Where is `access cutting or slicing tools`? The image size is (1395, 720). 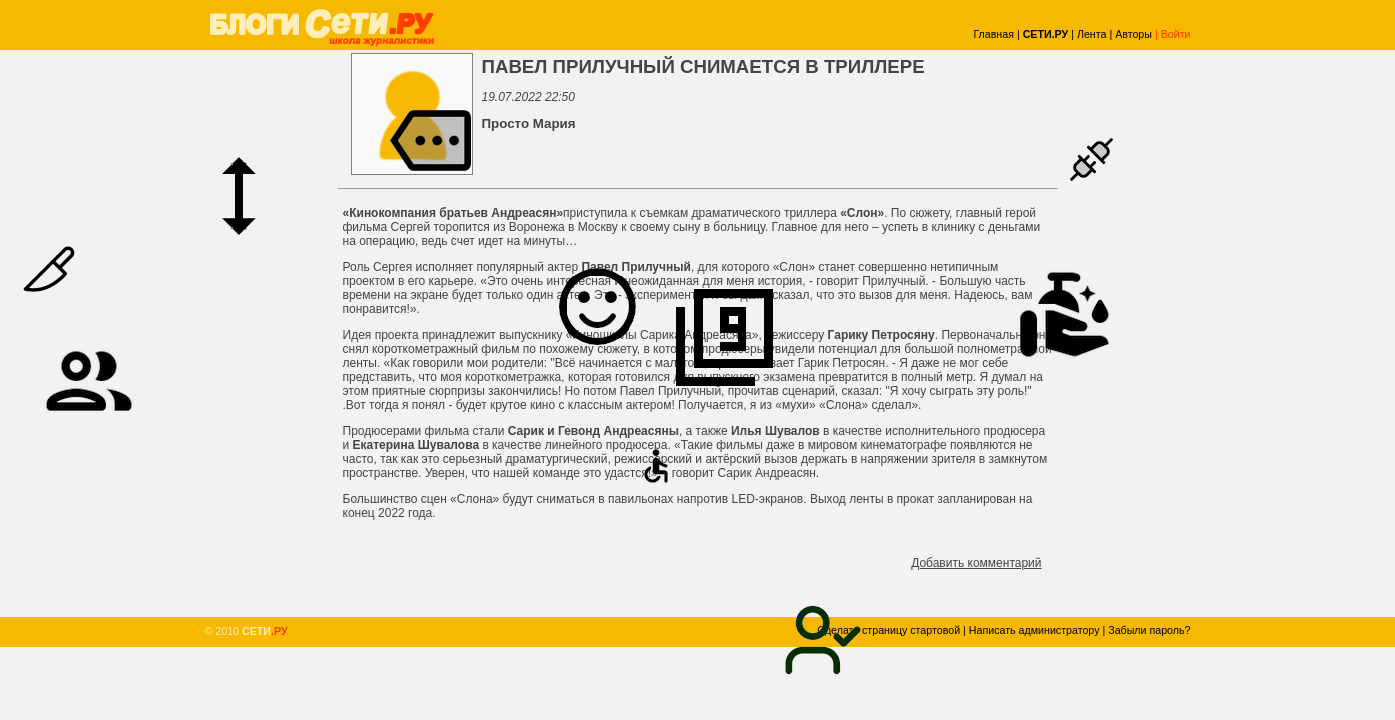
access cutting or slicing tools is located at coordinates (49, 270).